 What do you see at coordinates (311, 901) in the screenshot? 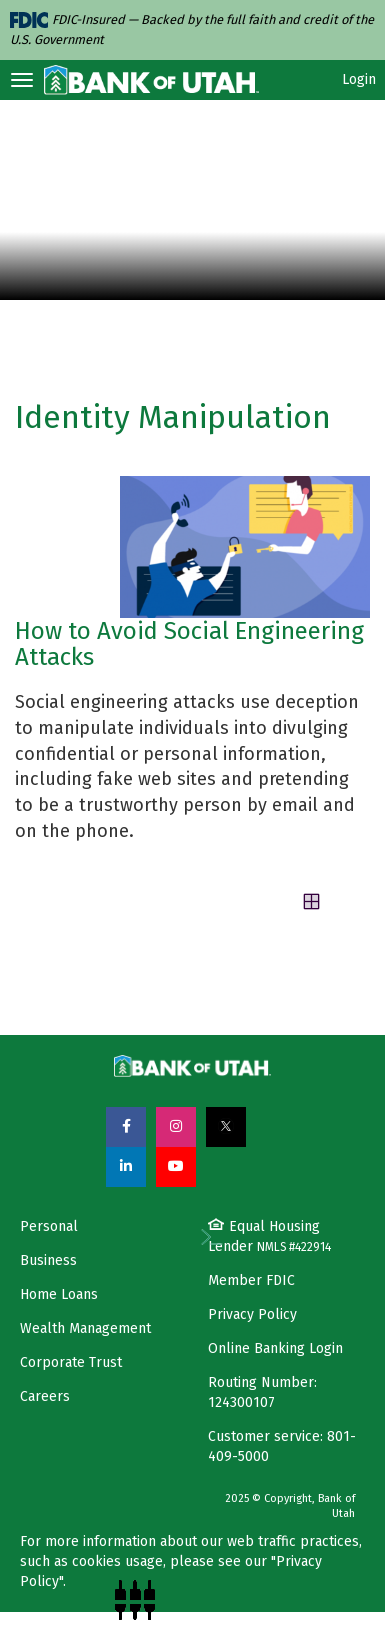
I see `view items in grid layout` at bounding box center [311, 901].